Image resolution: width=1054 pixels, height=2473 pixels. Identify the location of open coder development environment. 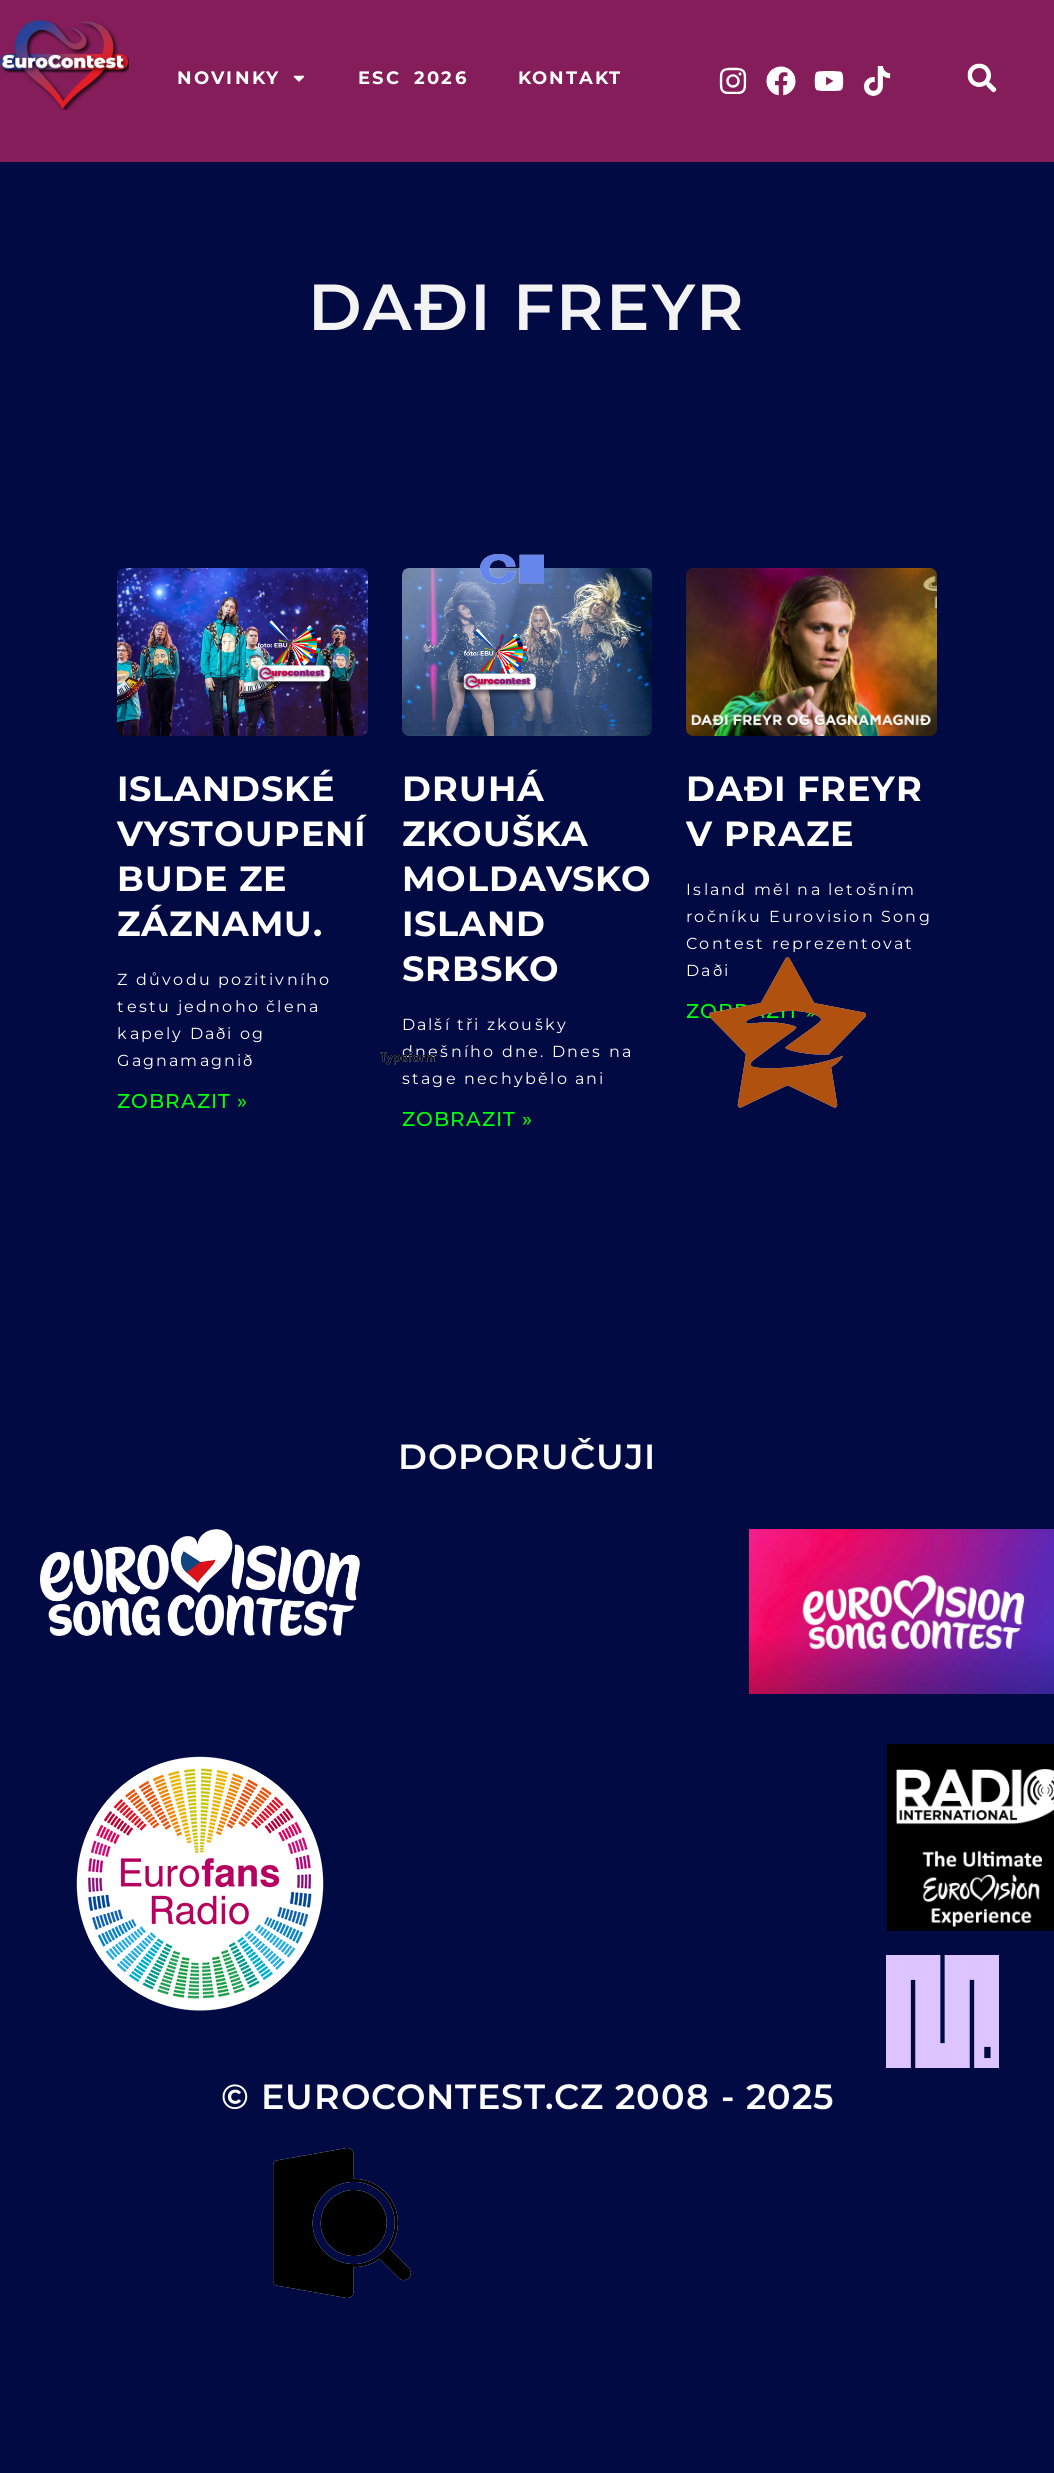
(512, 569).